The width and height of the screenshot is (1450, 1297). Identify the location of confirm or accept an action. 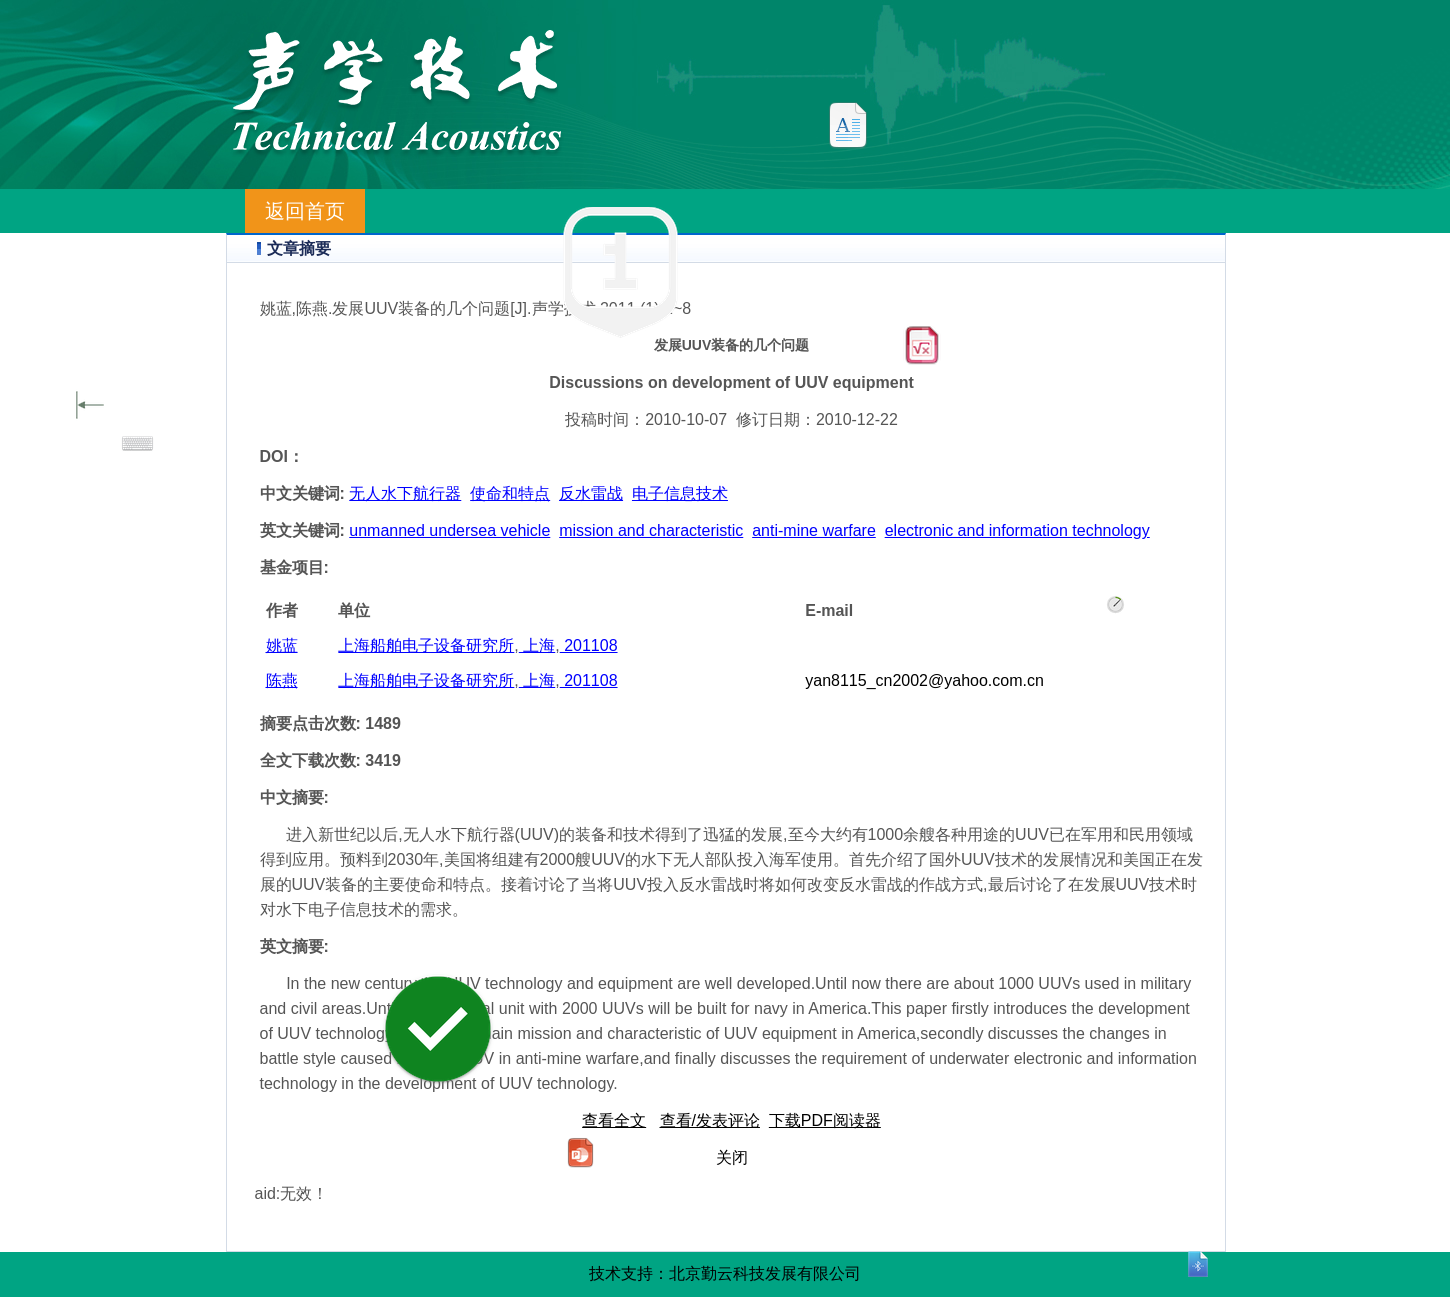
(438, 1029).